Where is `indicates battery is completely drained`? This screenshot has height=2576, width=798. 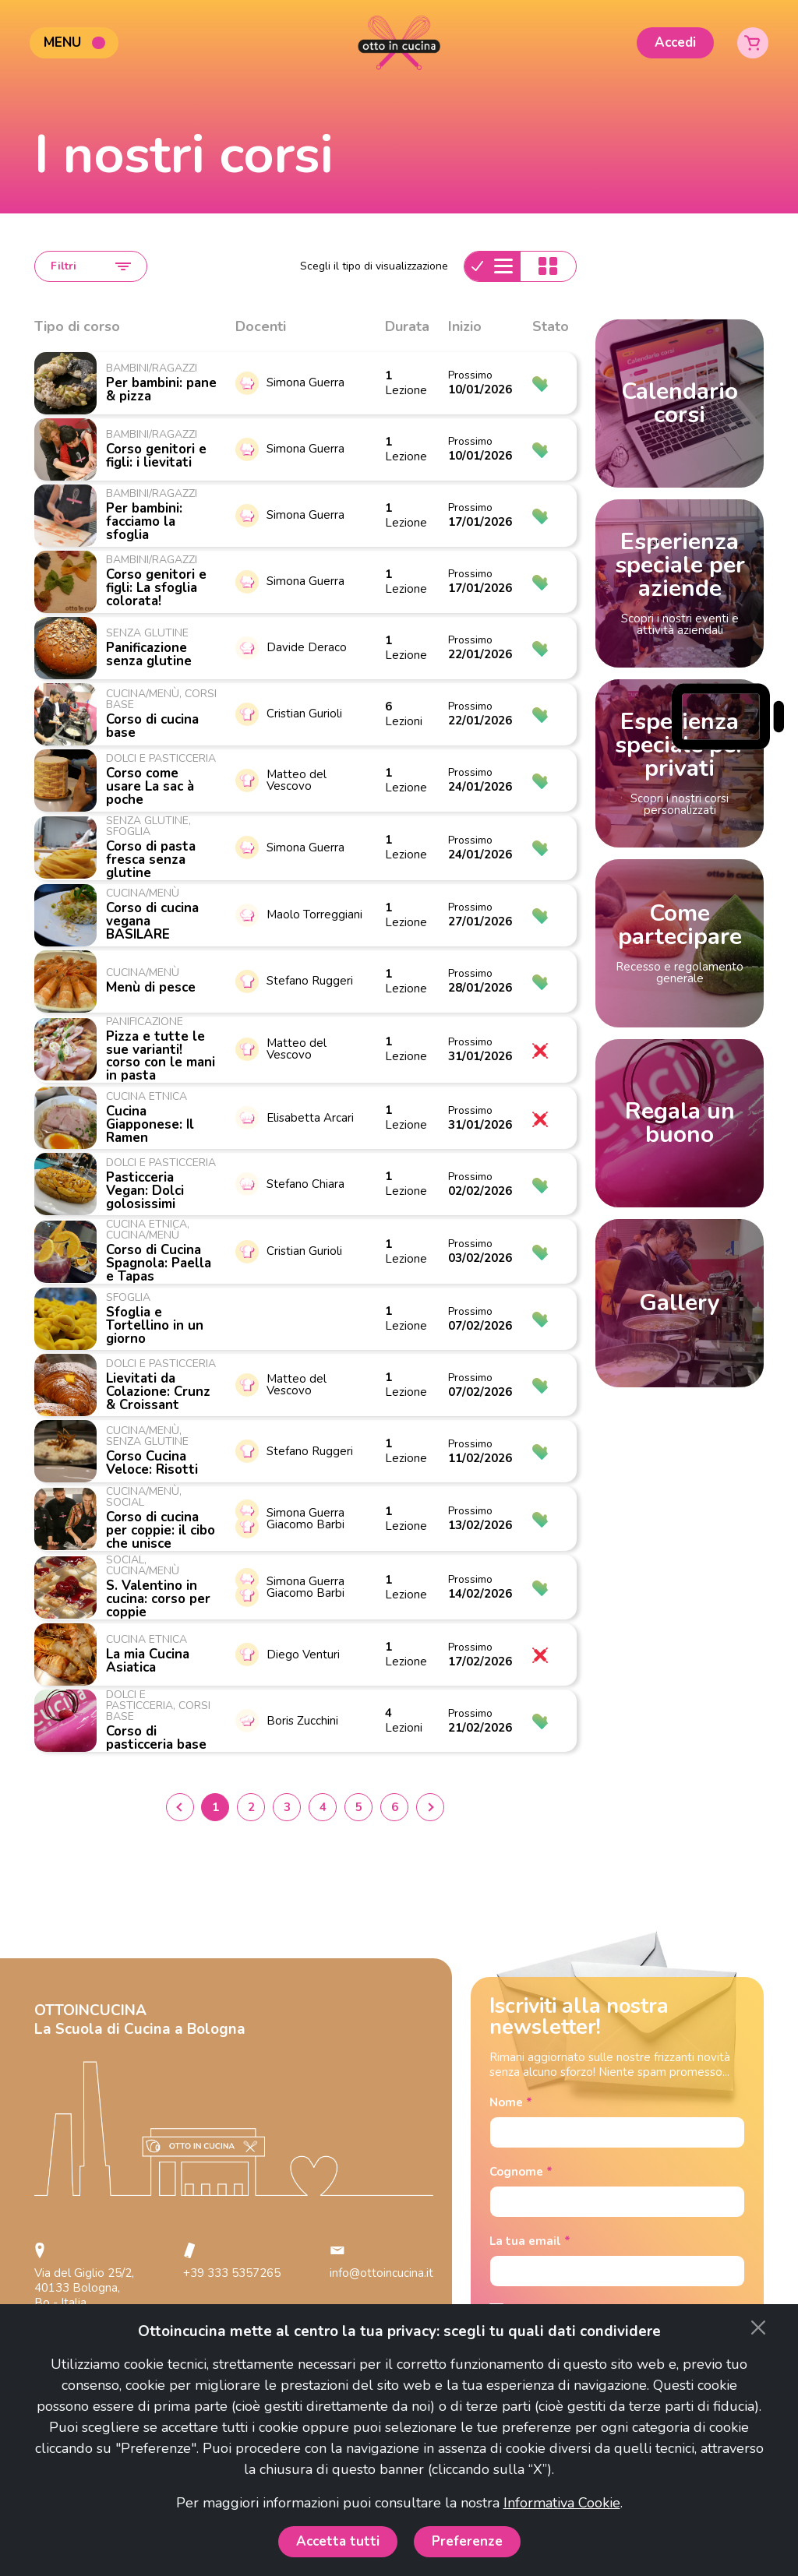
indicates battery is completely drained is located at coordinates (728, 717).